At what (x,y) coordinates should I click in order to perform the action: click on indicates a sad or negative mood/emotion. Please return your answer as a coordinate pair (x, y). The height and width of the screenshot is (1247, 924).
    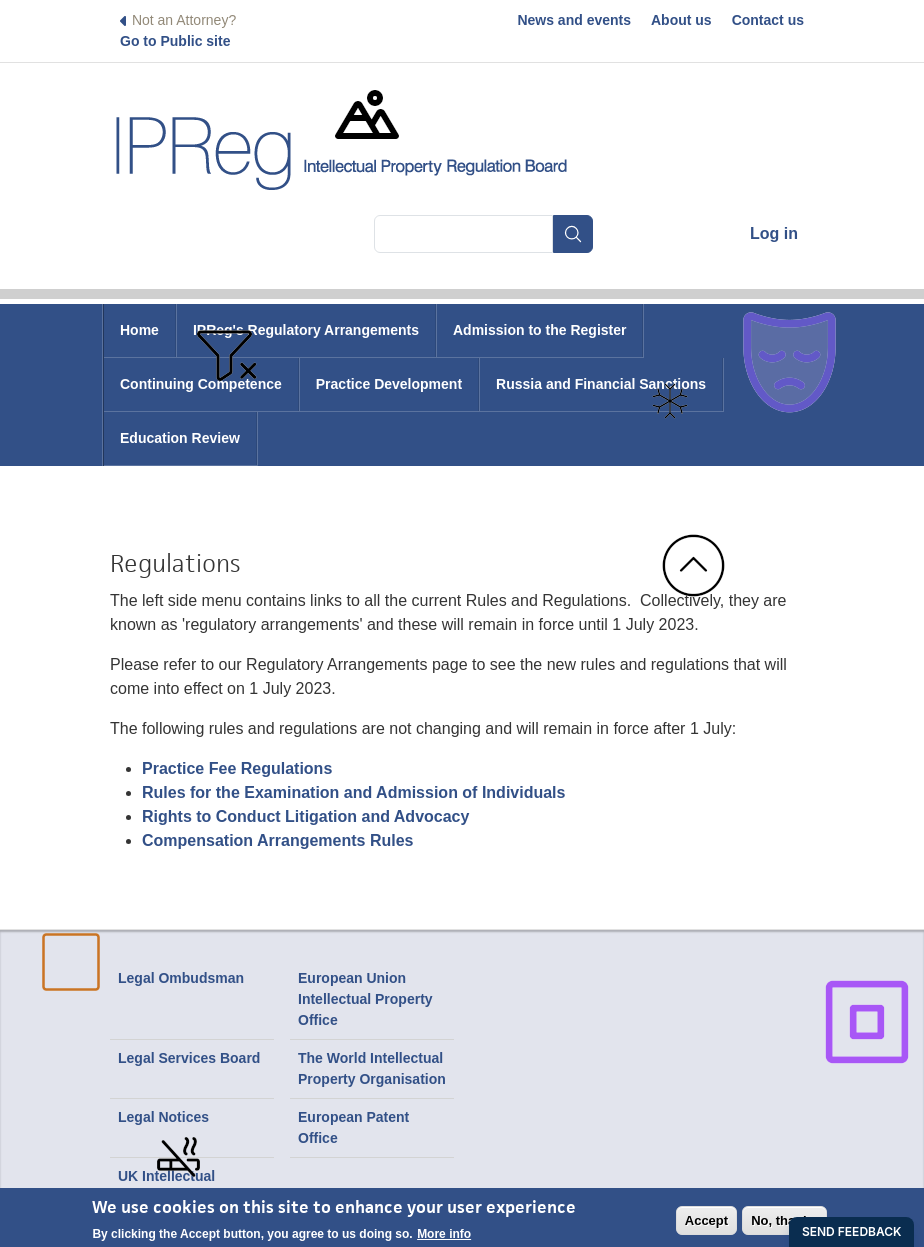
    Looking at the image, I should click on (789, 358).